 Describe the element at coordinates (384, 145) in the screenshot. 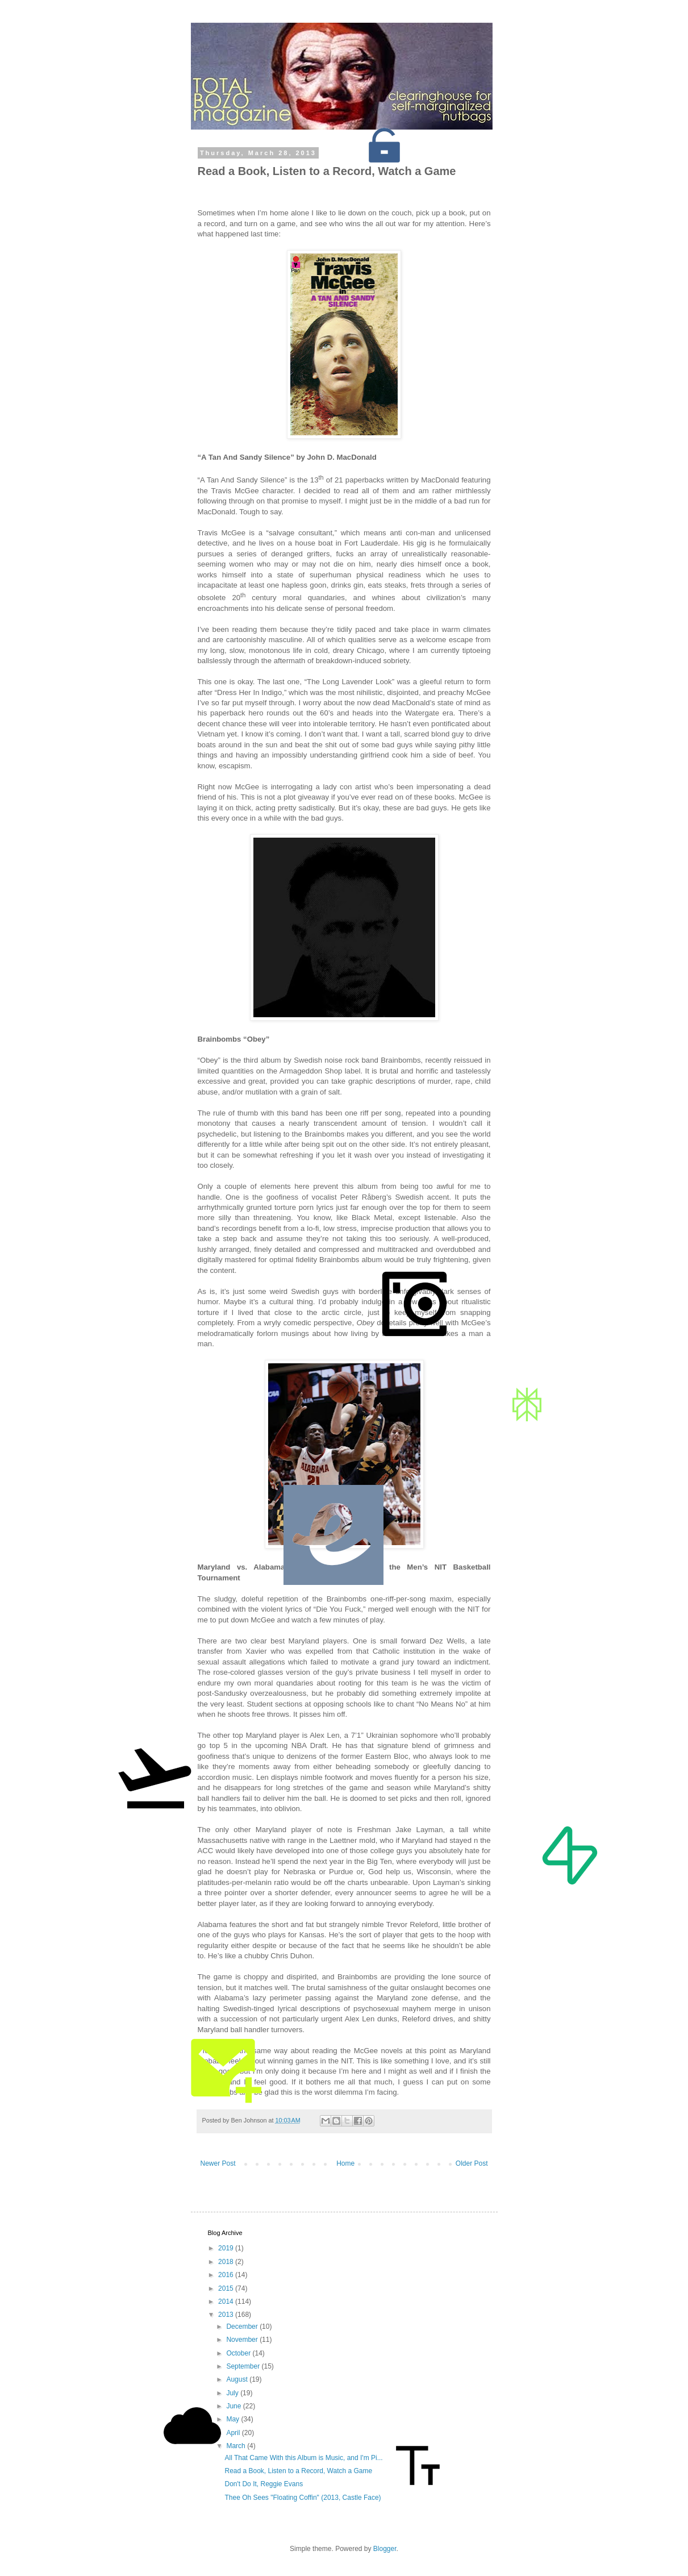

I see `unlock a secured item or account` at that location.